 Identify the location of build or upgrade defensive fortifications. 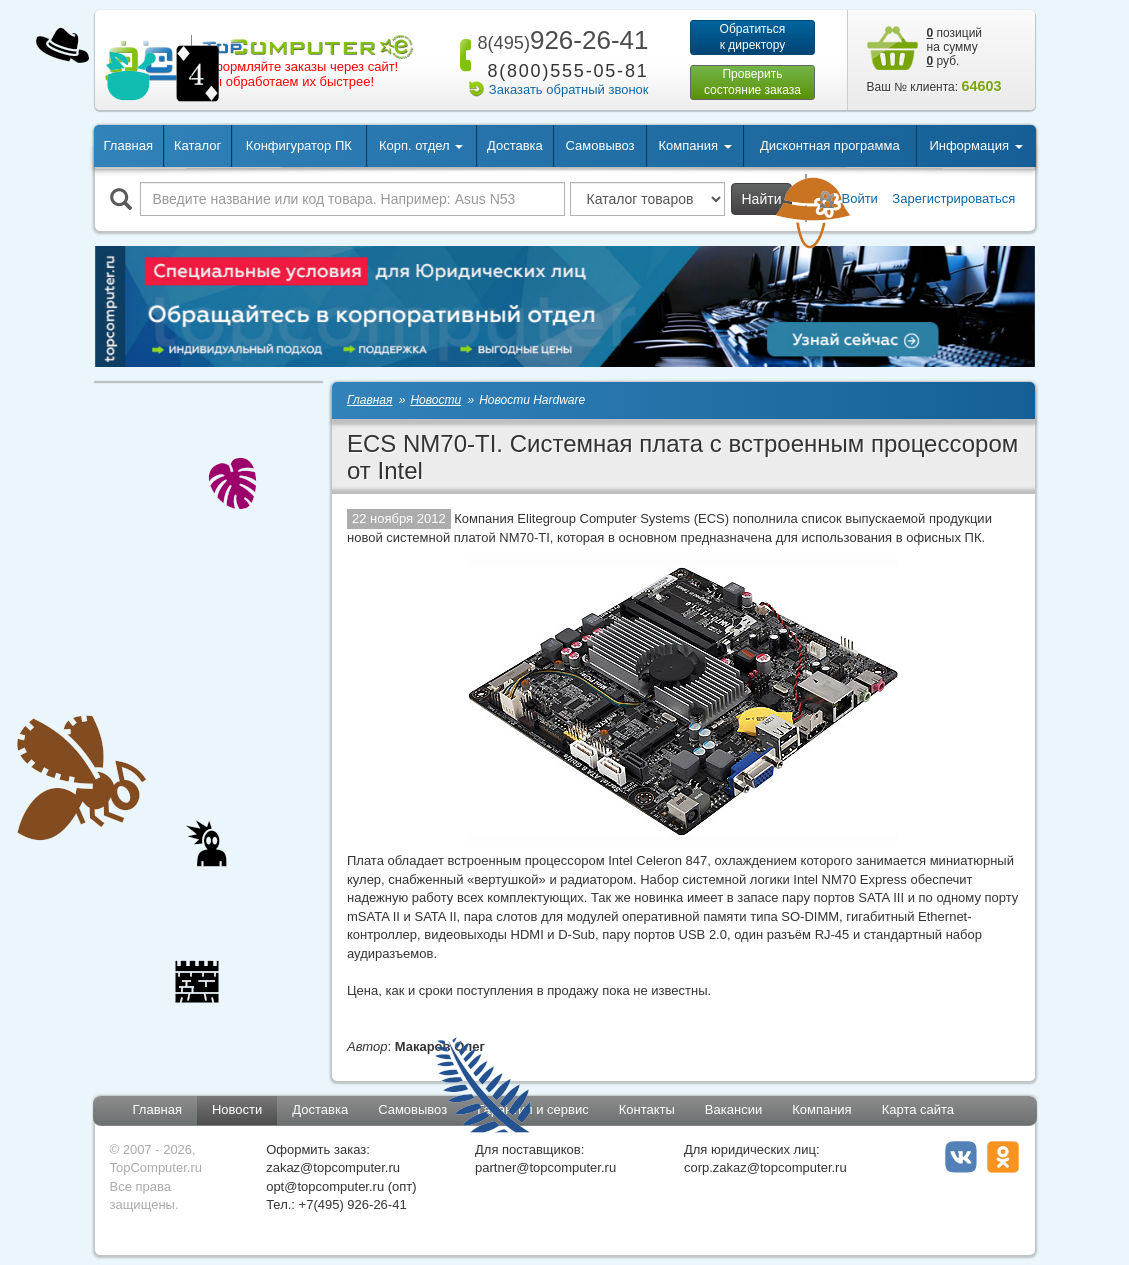
(197, 981).